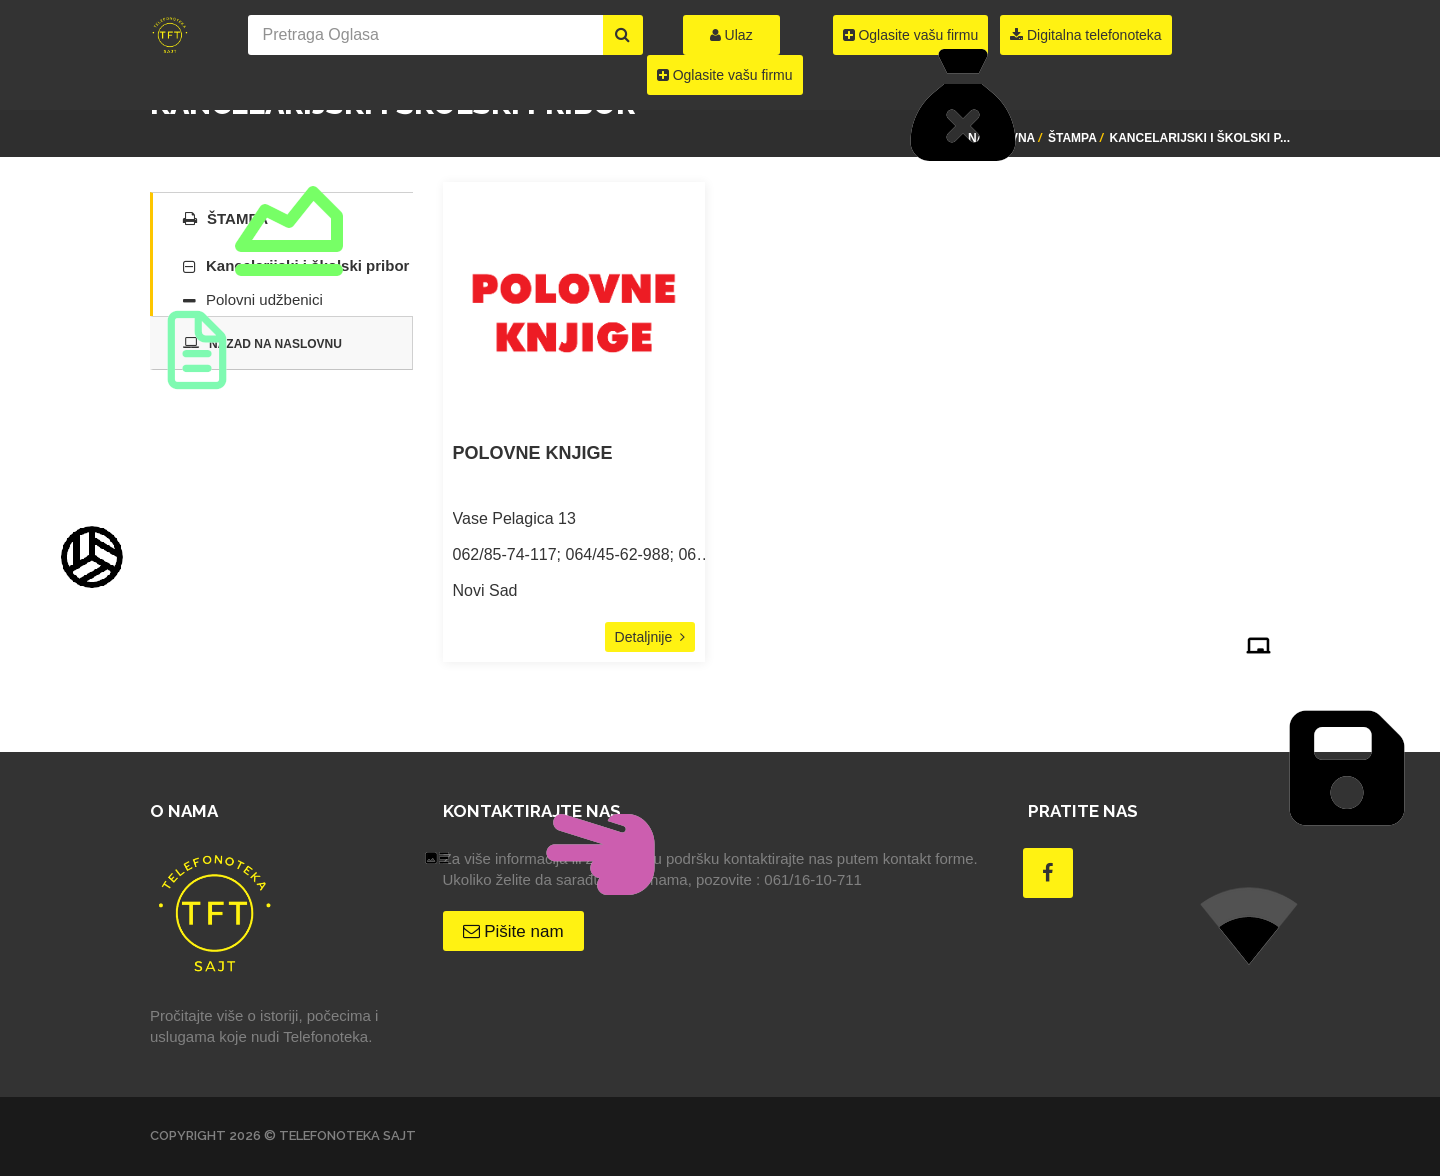 Image resolution: width=1440 pixels, height=1176 pixels. I want to click on access presentation or teaching mode, so click(1258, 645).